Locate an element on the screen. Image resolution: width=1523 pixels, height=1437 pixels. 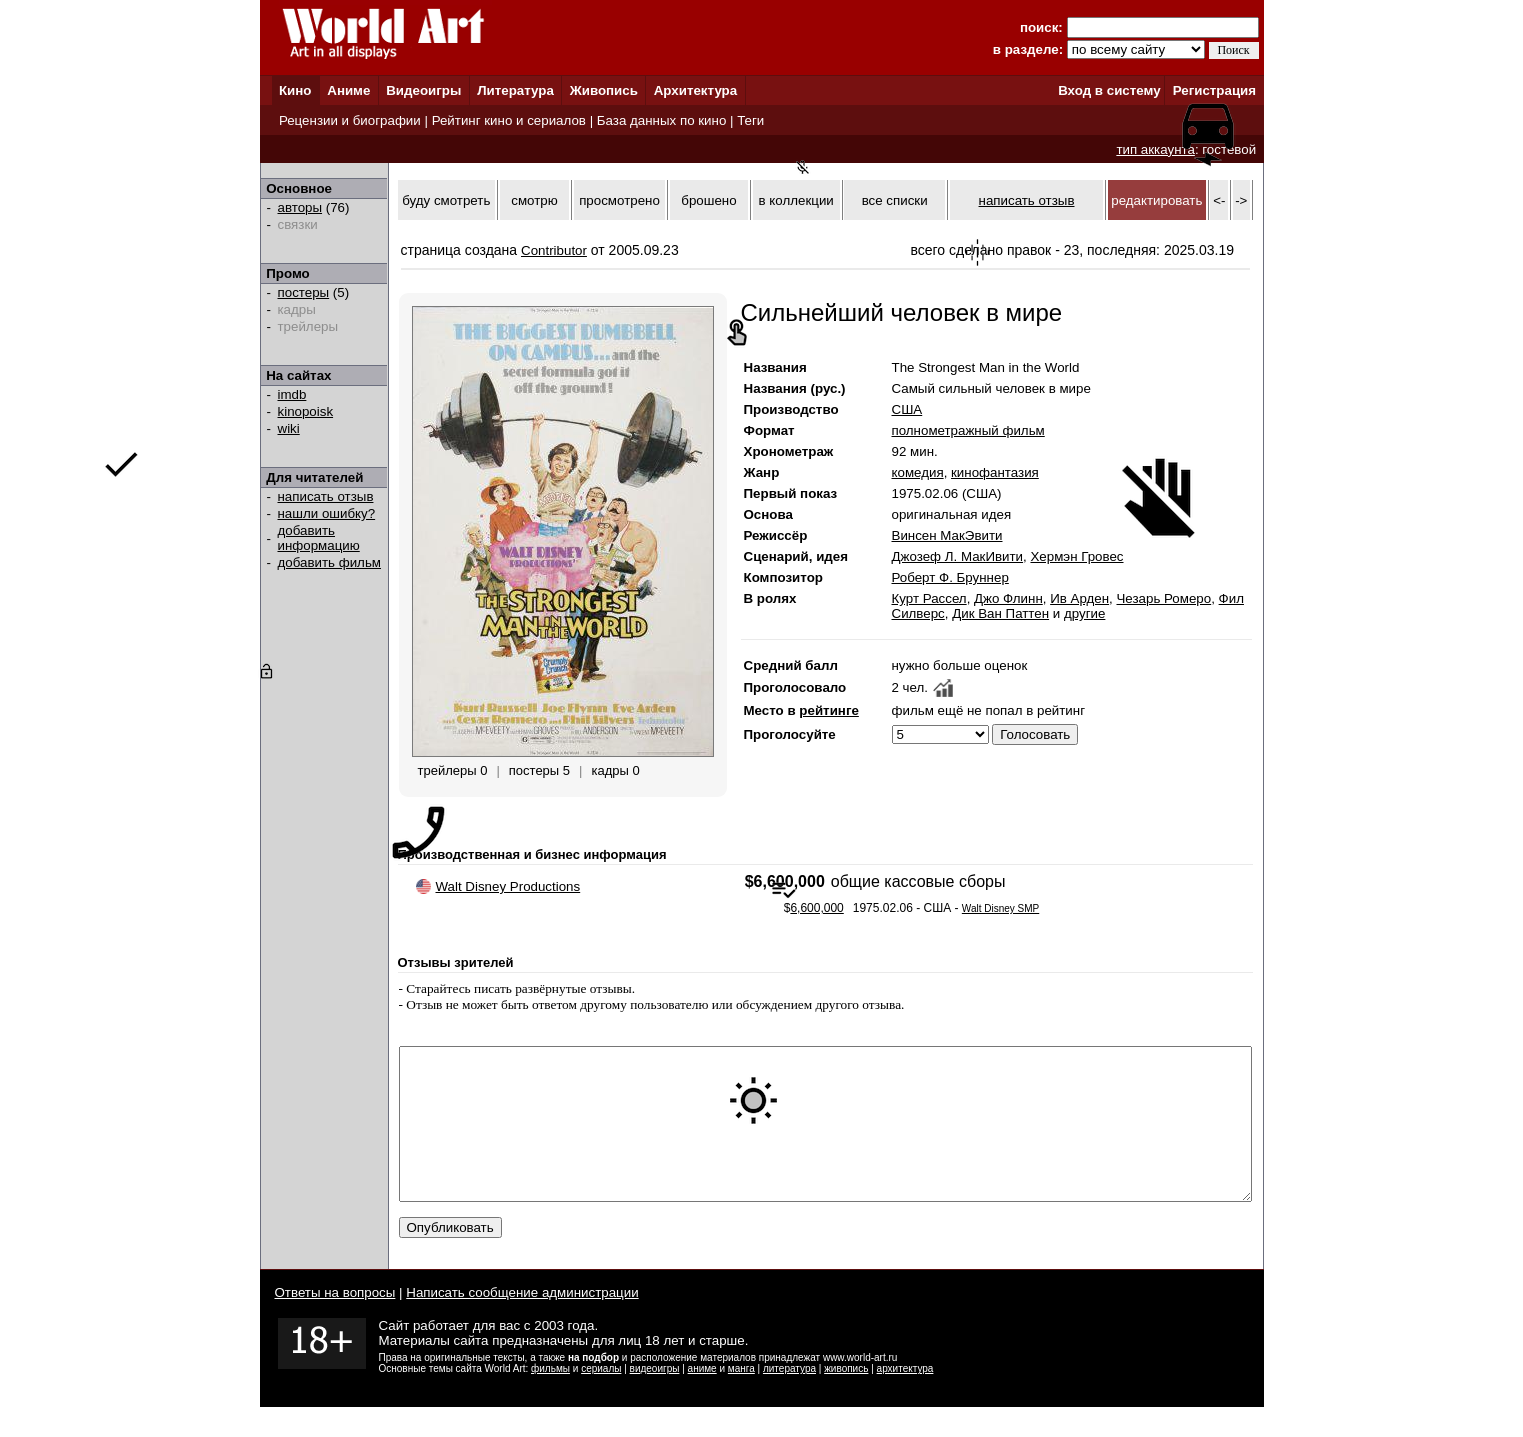
make a phone call is located at coordinates (418, 832).